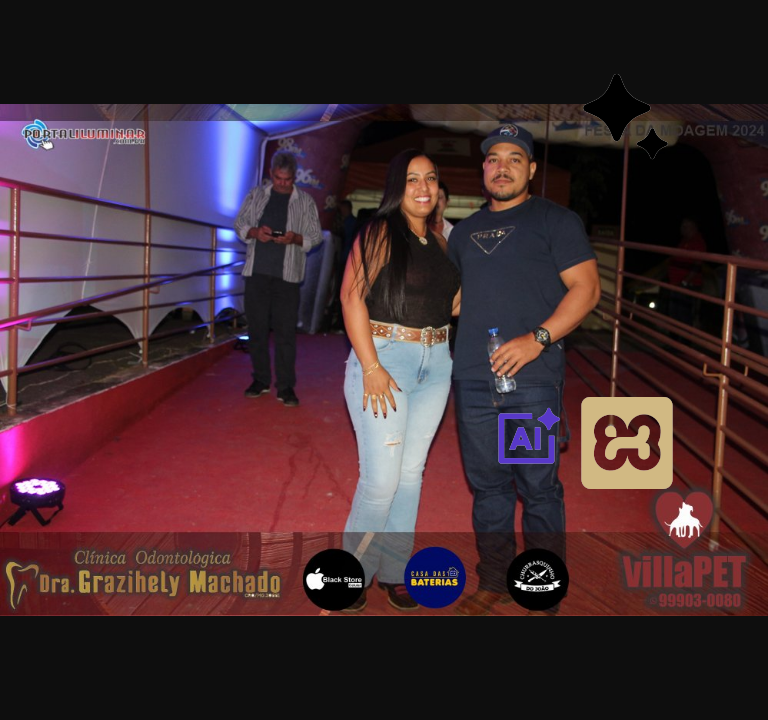 This screenshot has height=720, width=768. Describe the element at coordinates (625, 116) in the screenshot. I see `open Google Bard AI assistant` at that location.